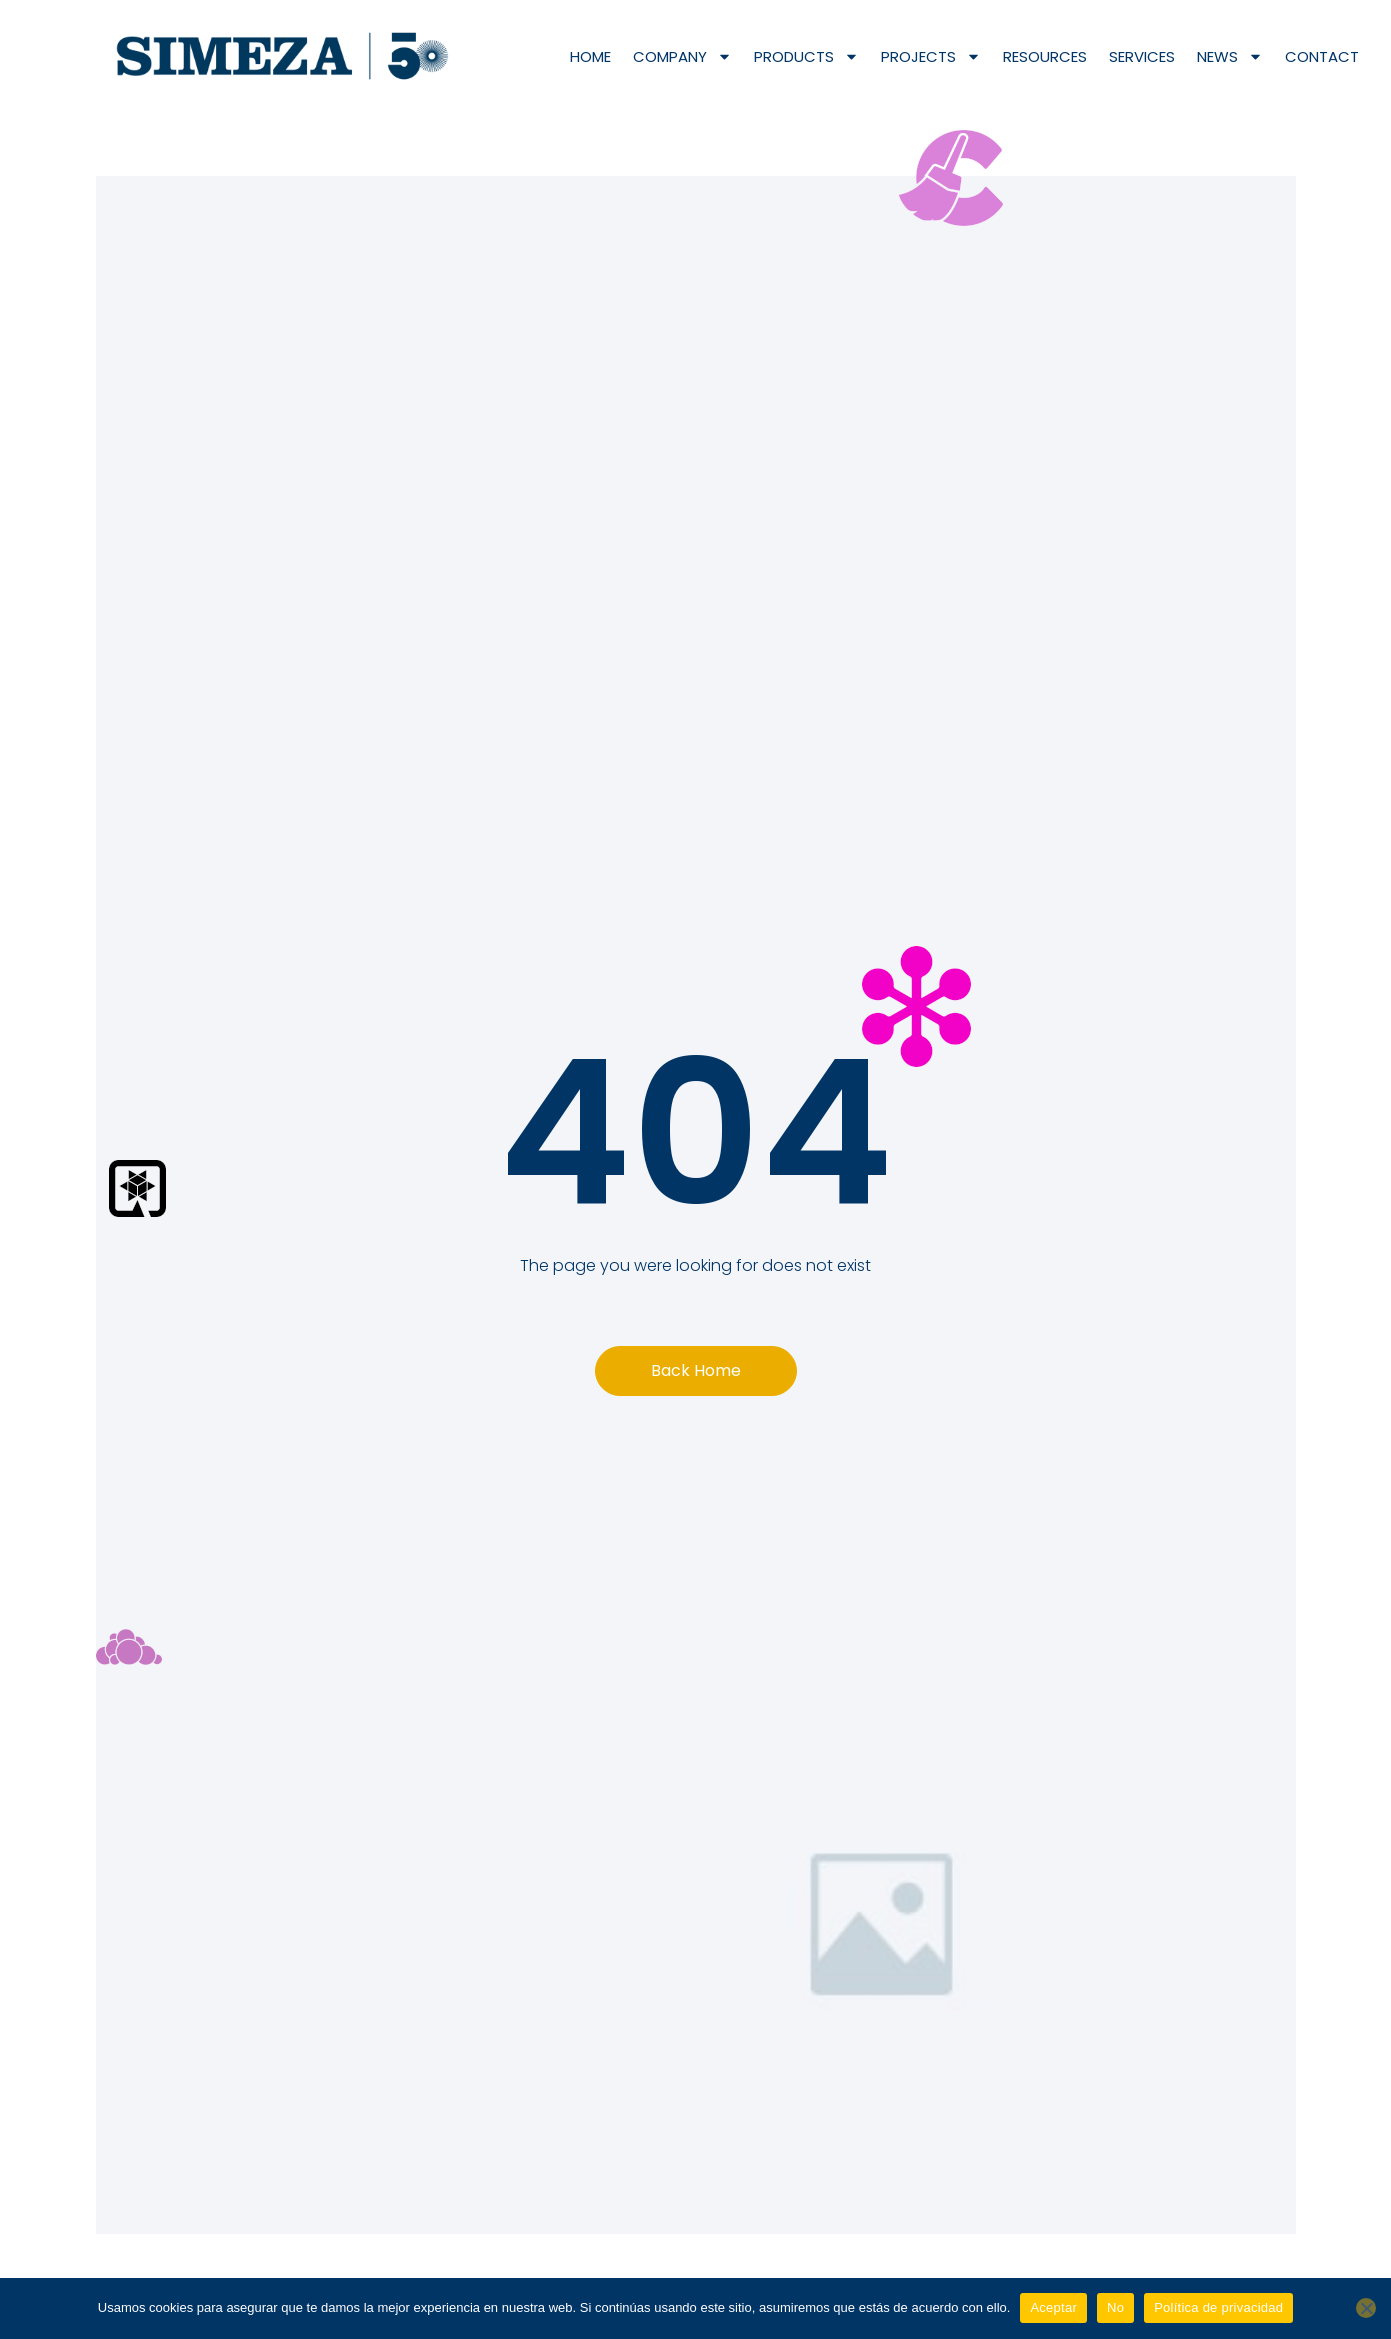  What do you see at coordinates (916, 1006) in the screenshot?
I see `launch GoToMeeting app` at bounding box center [916, 1006].